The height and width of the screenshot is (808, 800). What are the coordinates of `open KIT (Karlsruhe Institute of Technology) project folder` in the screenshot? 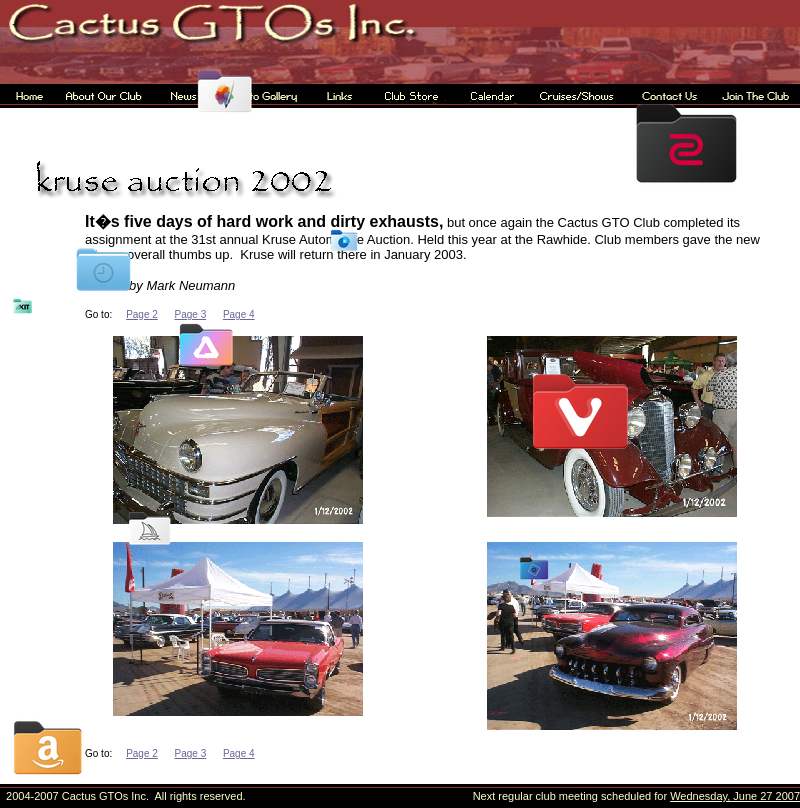 It's located at (22, 306).